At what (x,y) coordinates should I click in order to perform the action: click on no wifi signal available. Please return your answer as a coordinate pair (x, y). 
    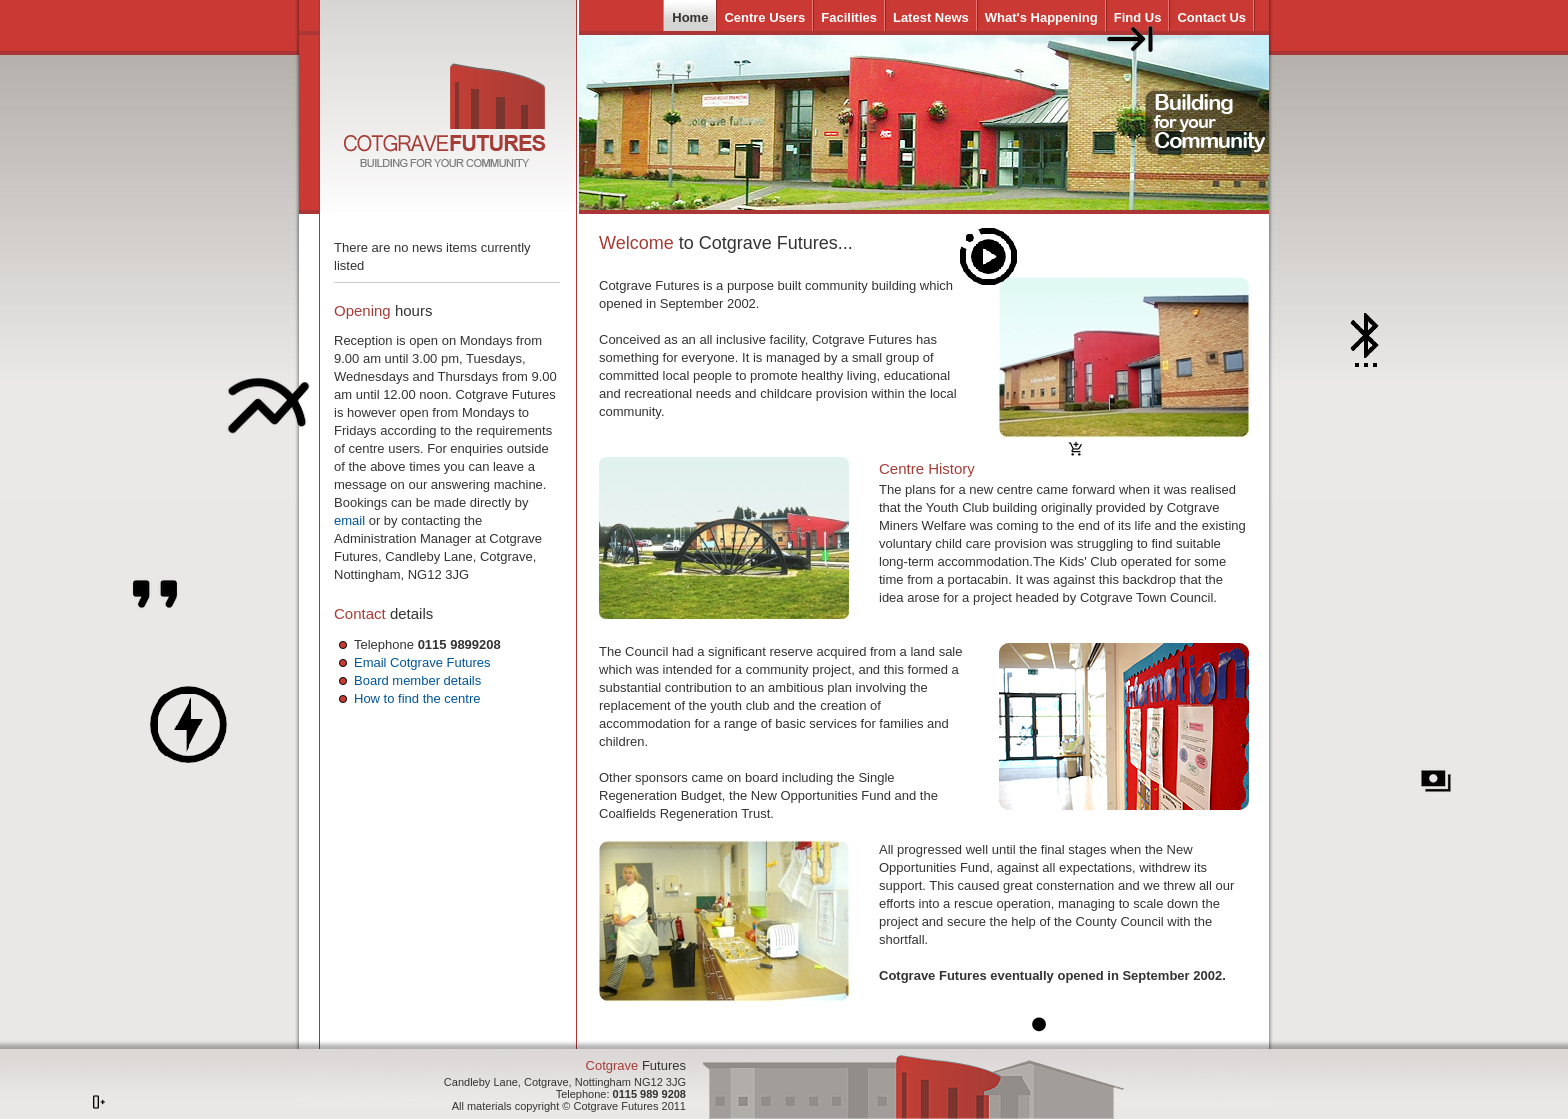
    Looking at the image, I should click on (1039, 969).